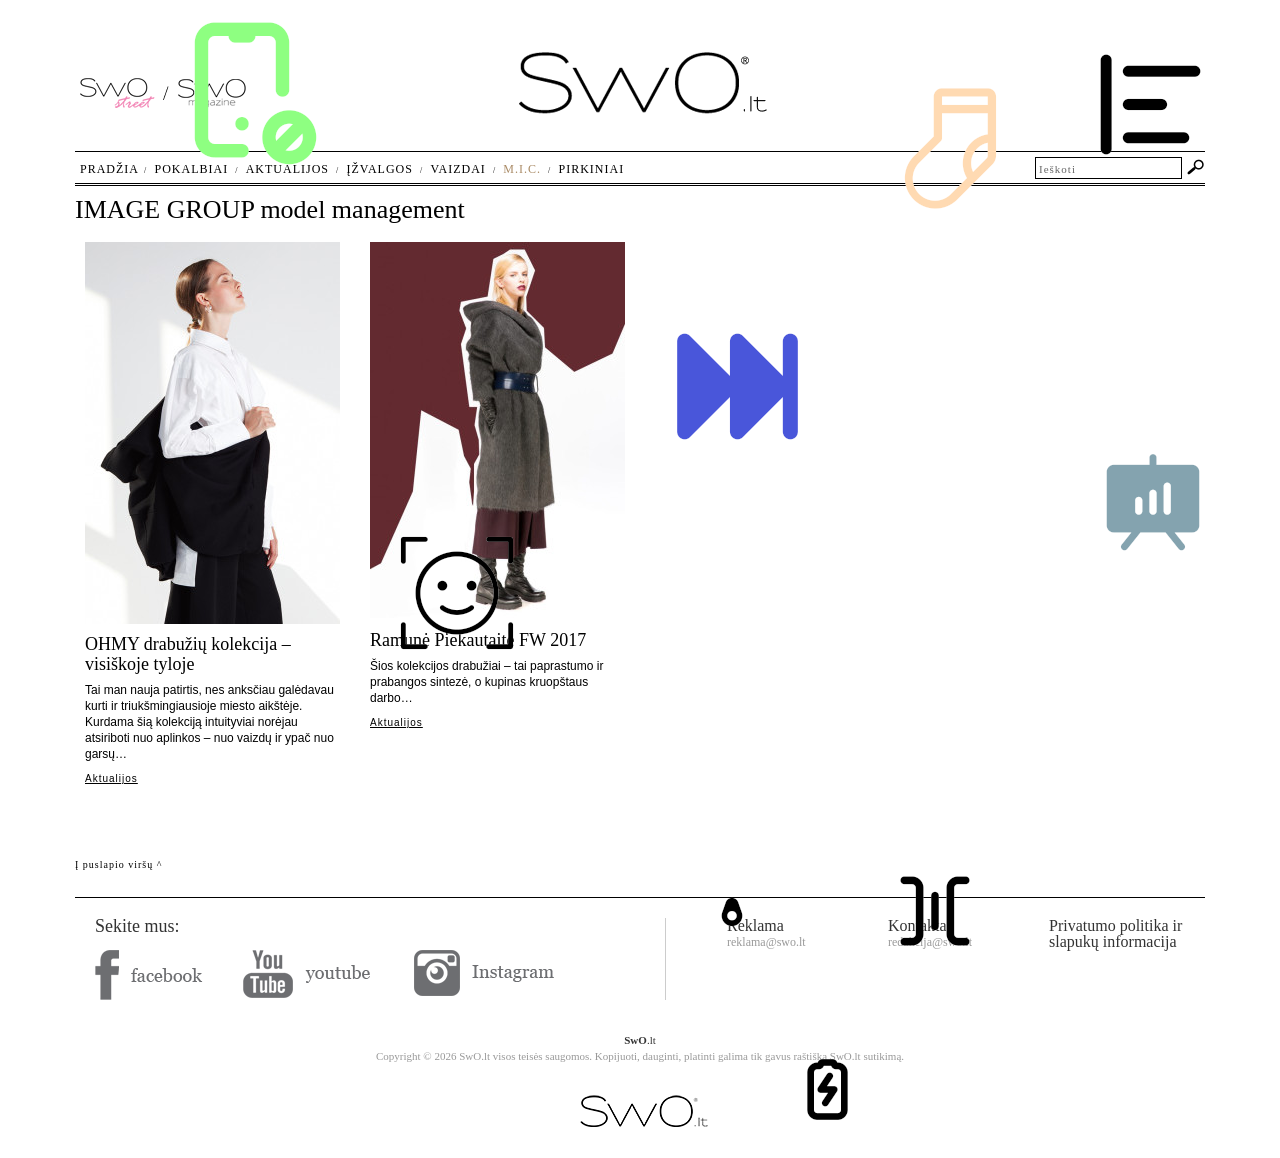 This screenshot has height=1158, width=1280. I want to click on align text to the left, so click(1150, 104).